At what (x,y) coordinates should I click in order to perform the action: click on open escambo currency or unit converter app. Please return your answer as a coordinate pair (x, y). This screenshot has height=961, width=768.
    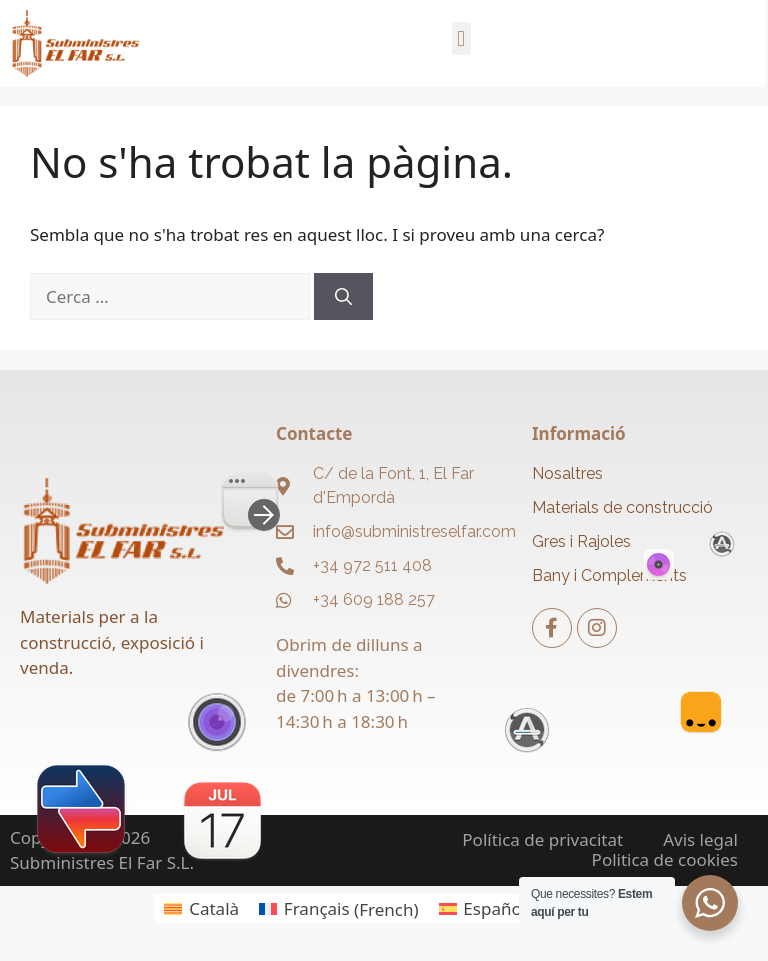
    Looking at the image, I should click on (81, 809).